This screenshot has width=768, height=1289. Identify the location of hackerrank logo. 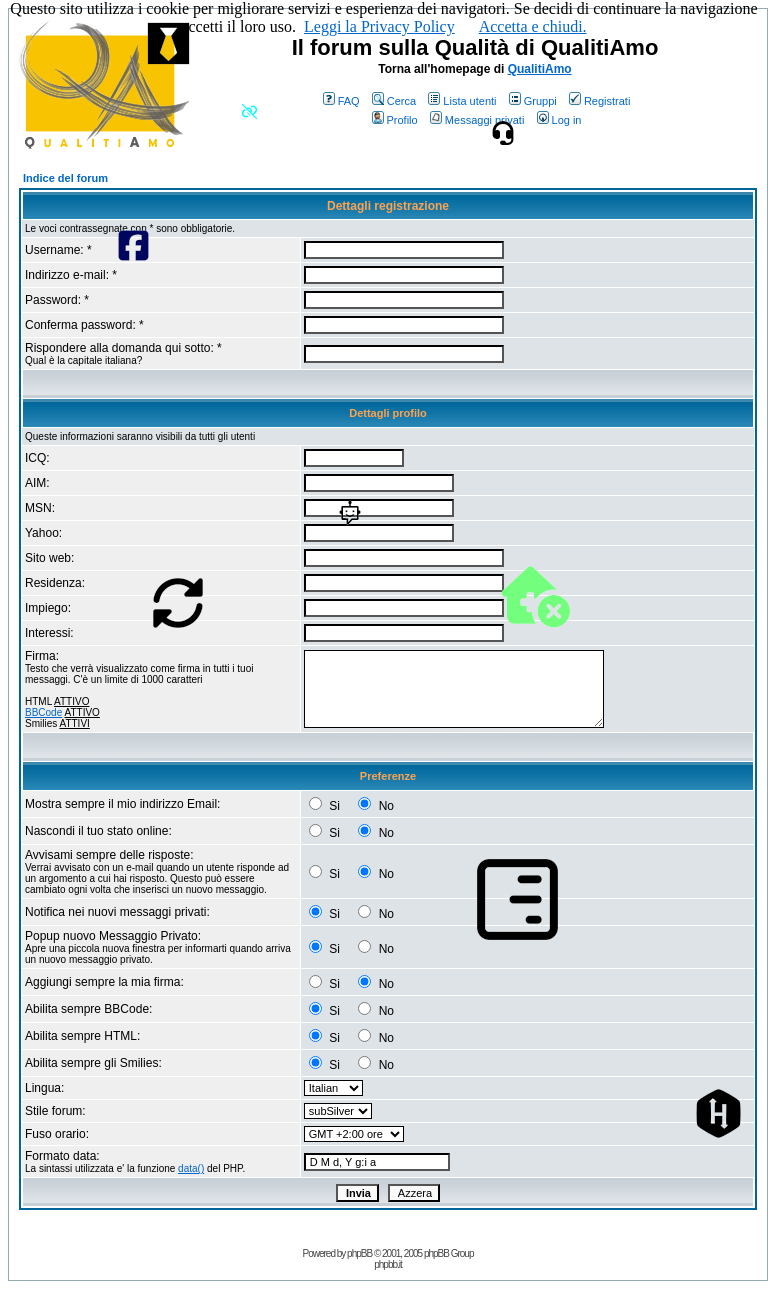
(718, 1113).